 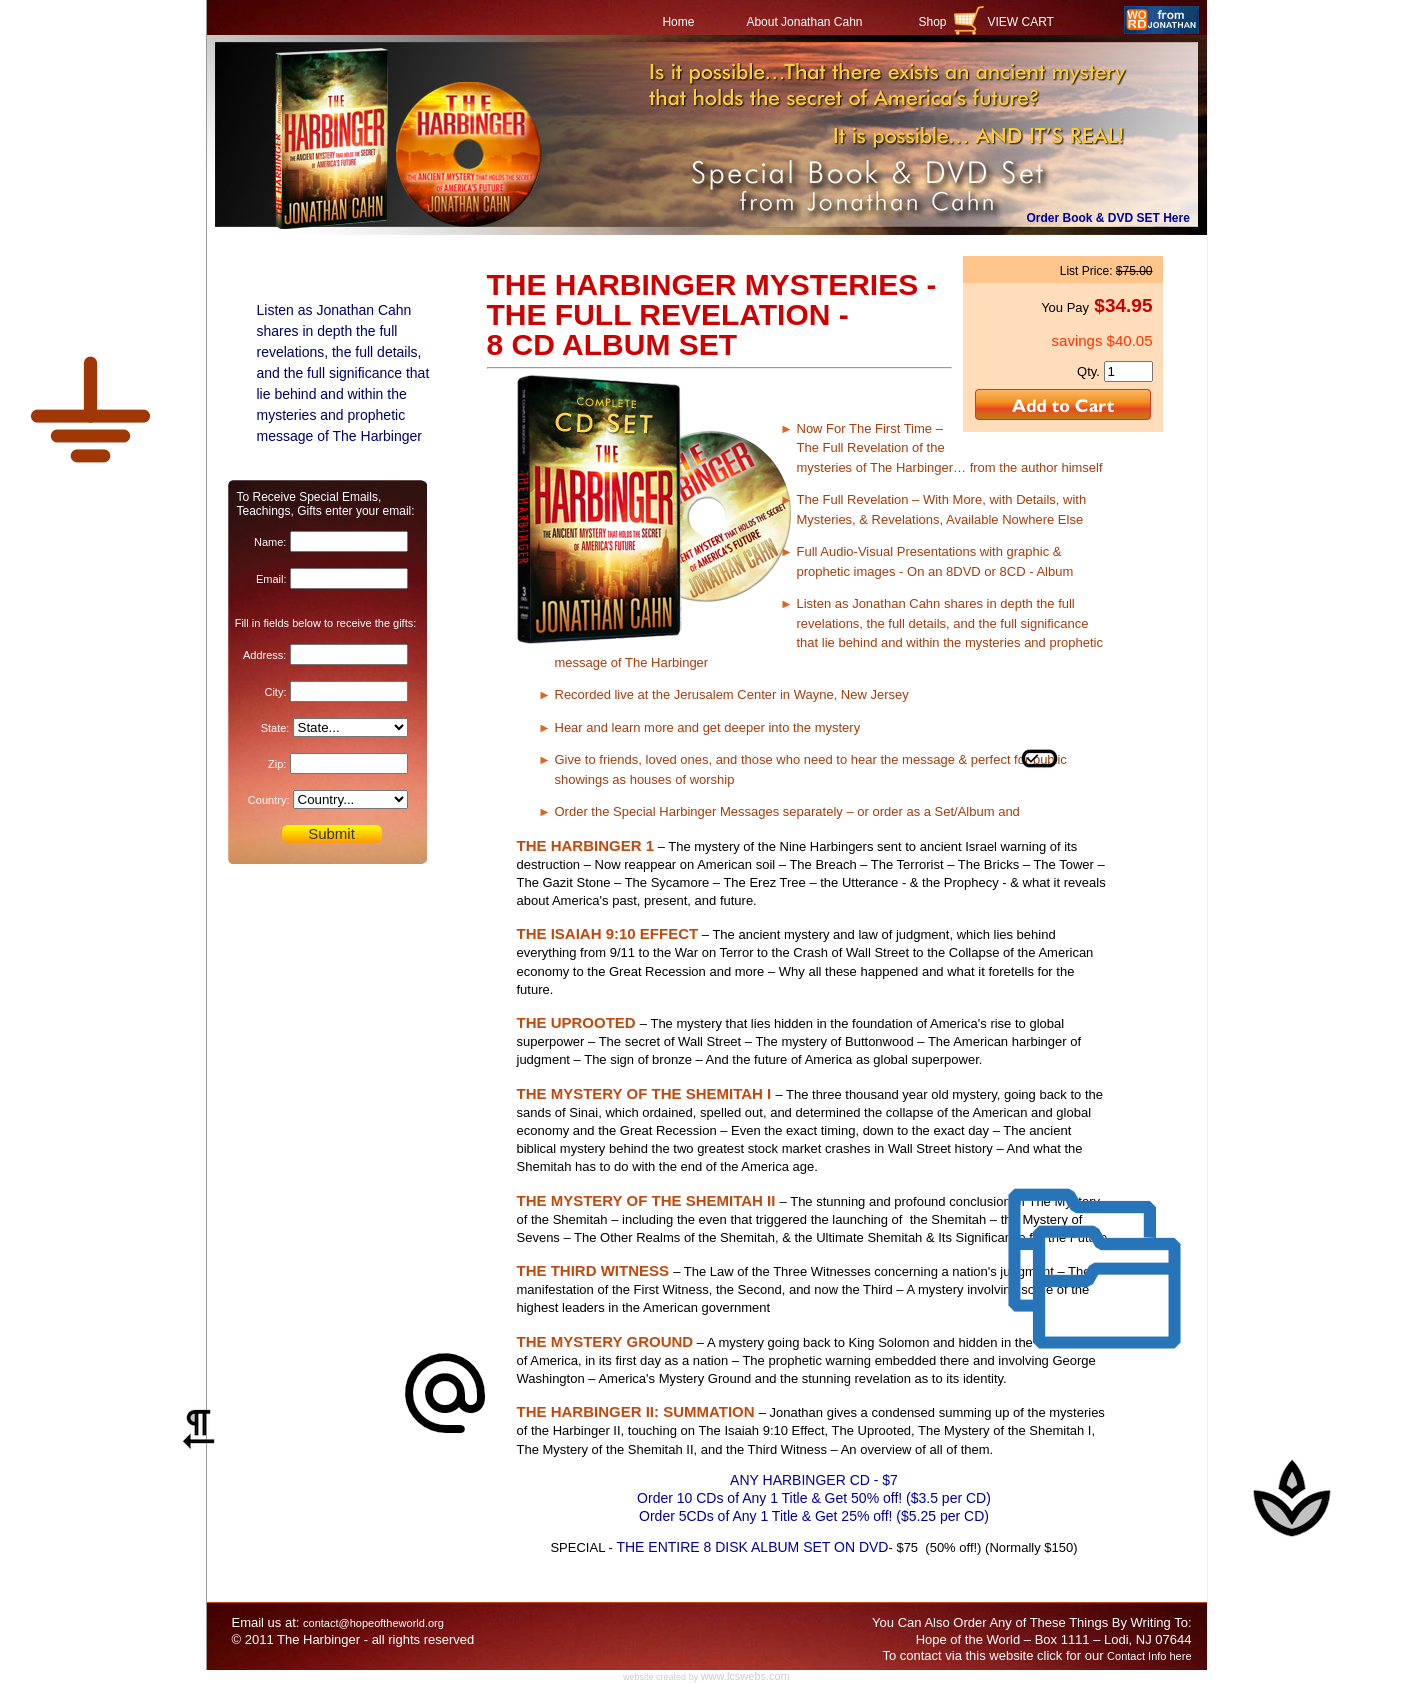 What do you see at coordinates (90, 409) in the screenshot?
I see `indicates electrical ground connection in circuit diagrams` at bounding box center [90, 409].